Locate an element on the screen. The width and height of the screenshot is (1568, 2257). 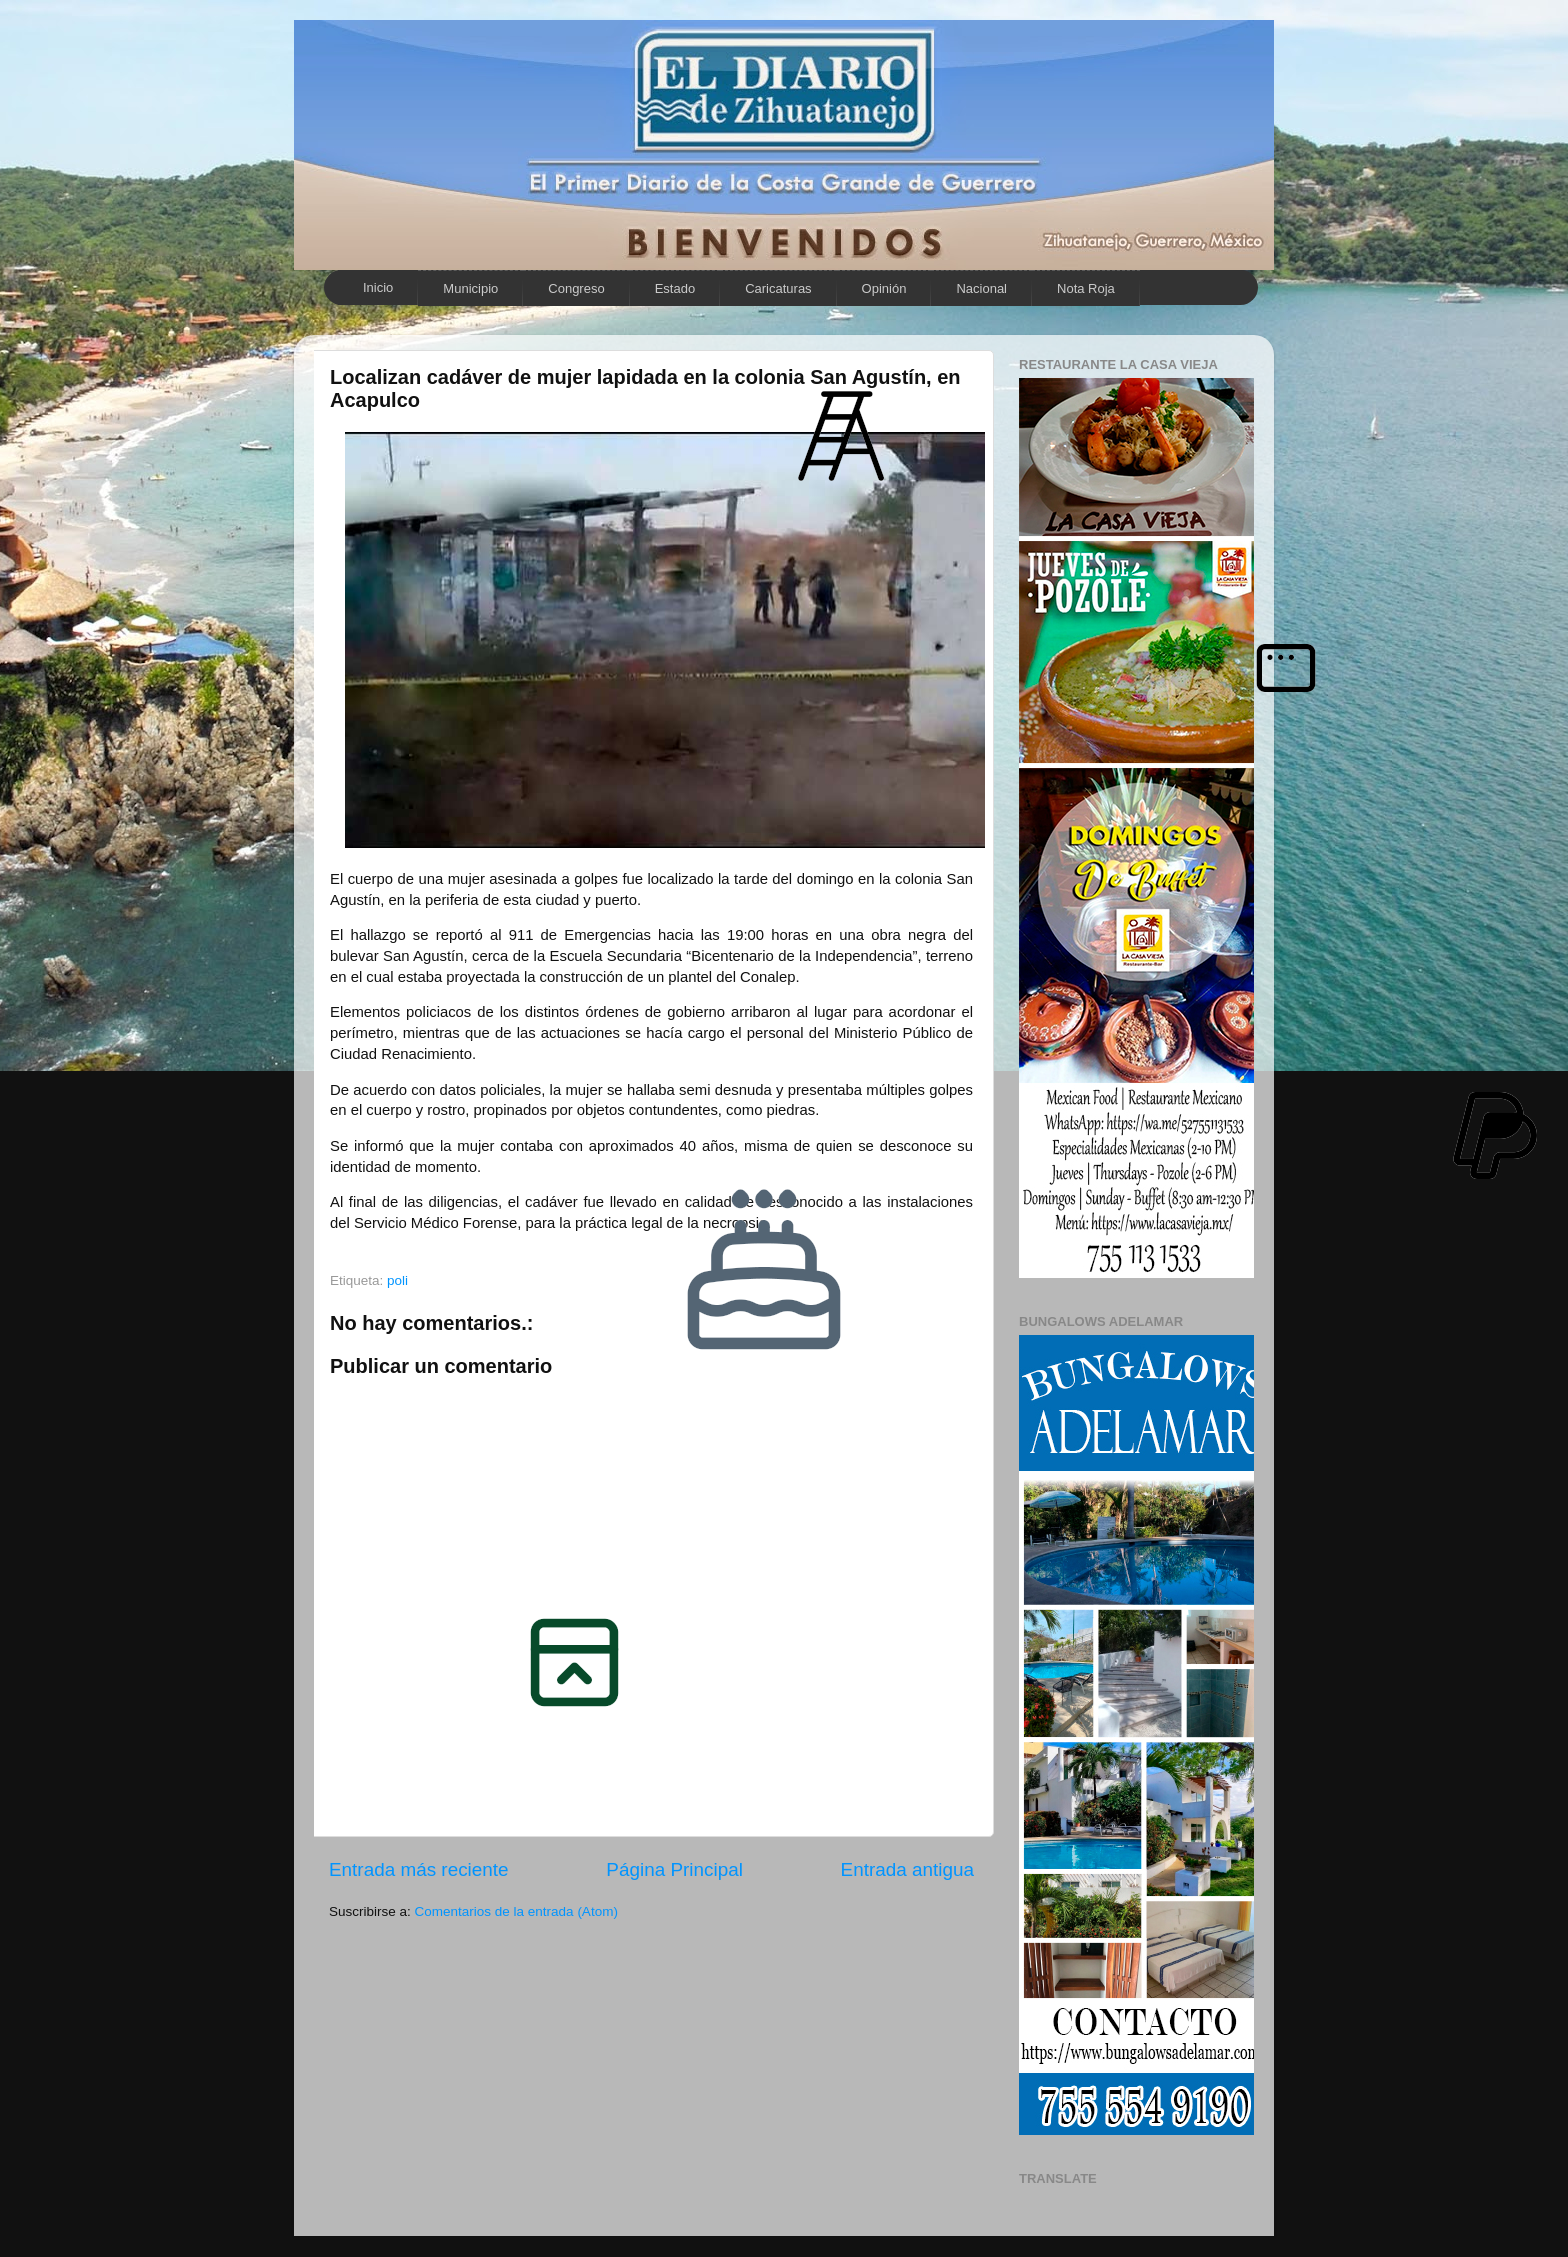
view birthday or celebration events is located at coordinates (764, 1267).